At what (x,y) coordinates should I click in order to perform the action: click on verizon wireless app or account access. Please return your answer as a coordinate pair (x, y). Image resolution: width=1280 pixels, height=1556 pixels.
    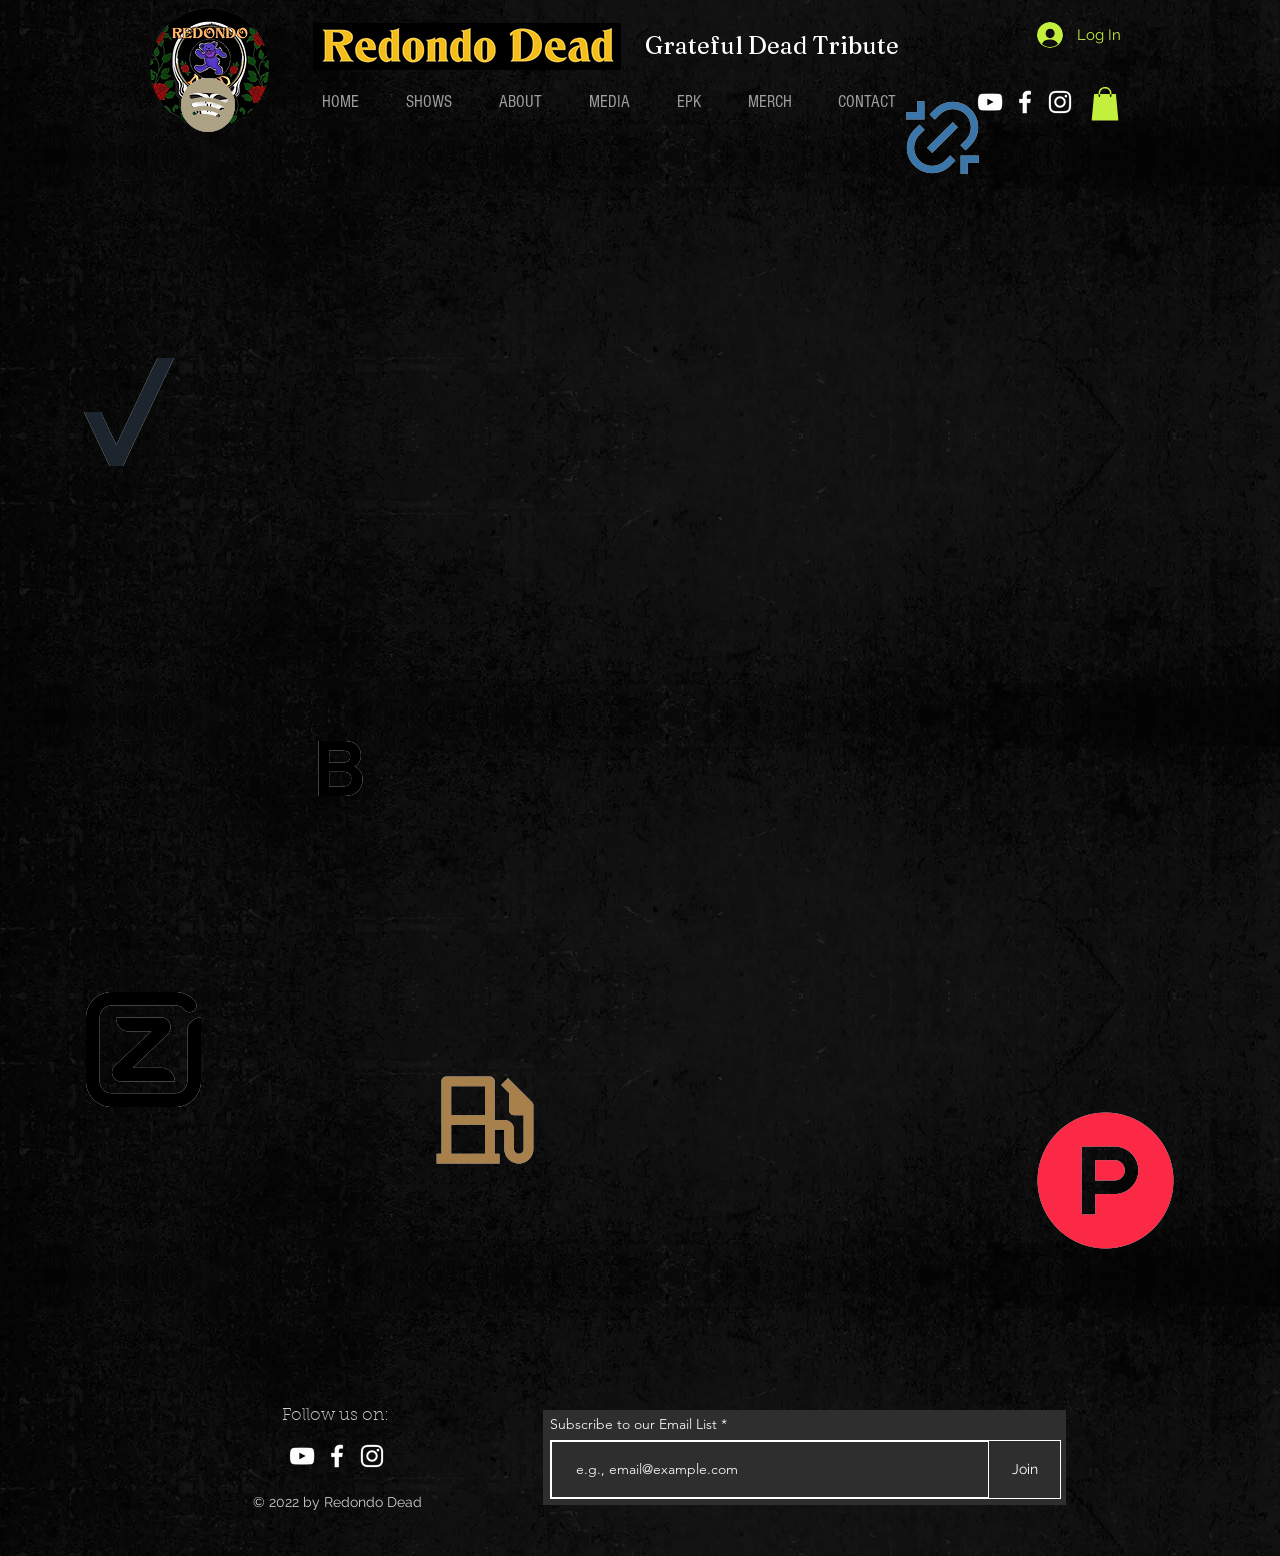
    Looking at the image, I should click on (129, 412).